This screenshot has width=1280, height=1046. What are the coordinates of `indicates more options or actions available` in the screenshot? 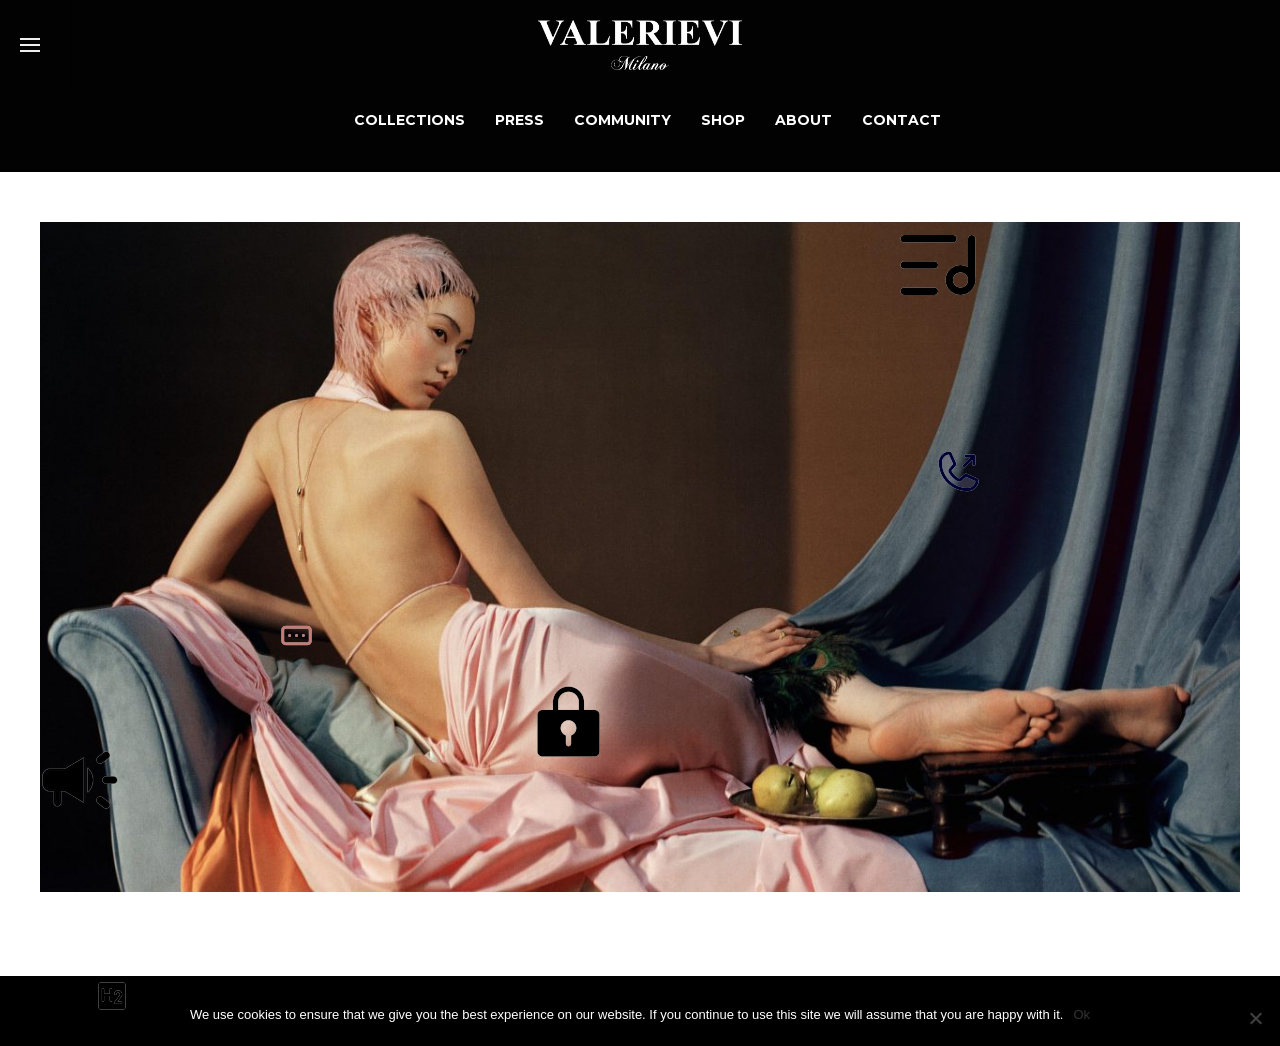 It's located at (296, 635).